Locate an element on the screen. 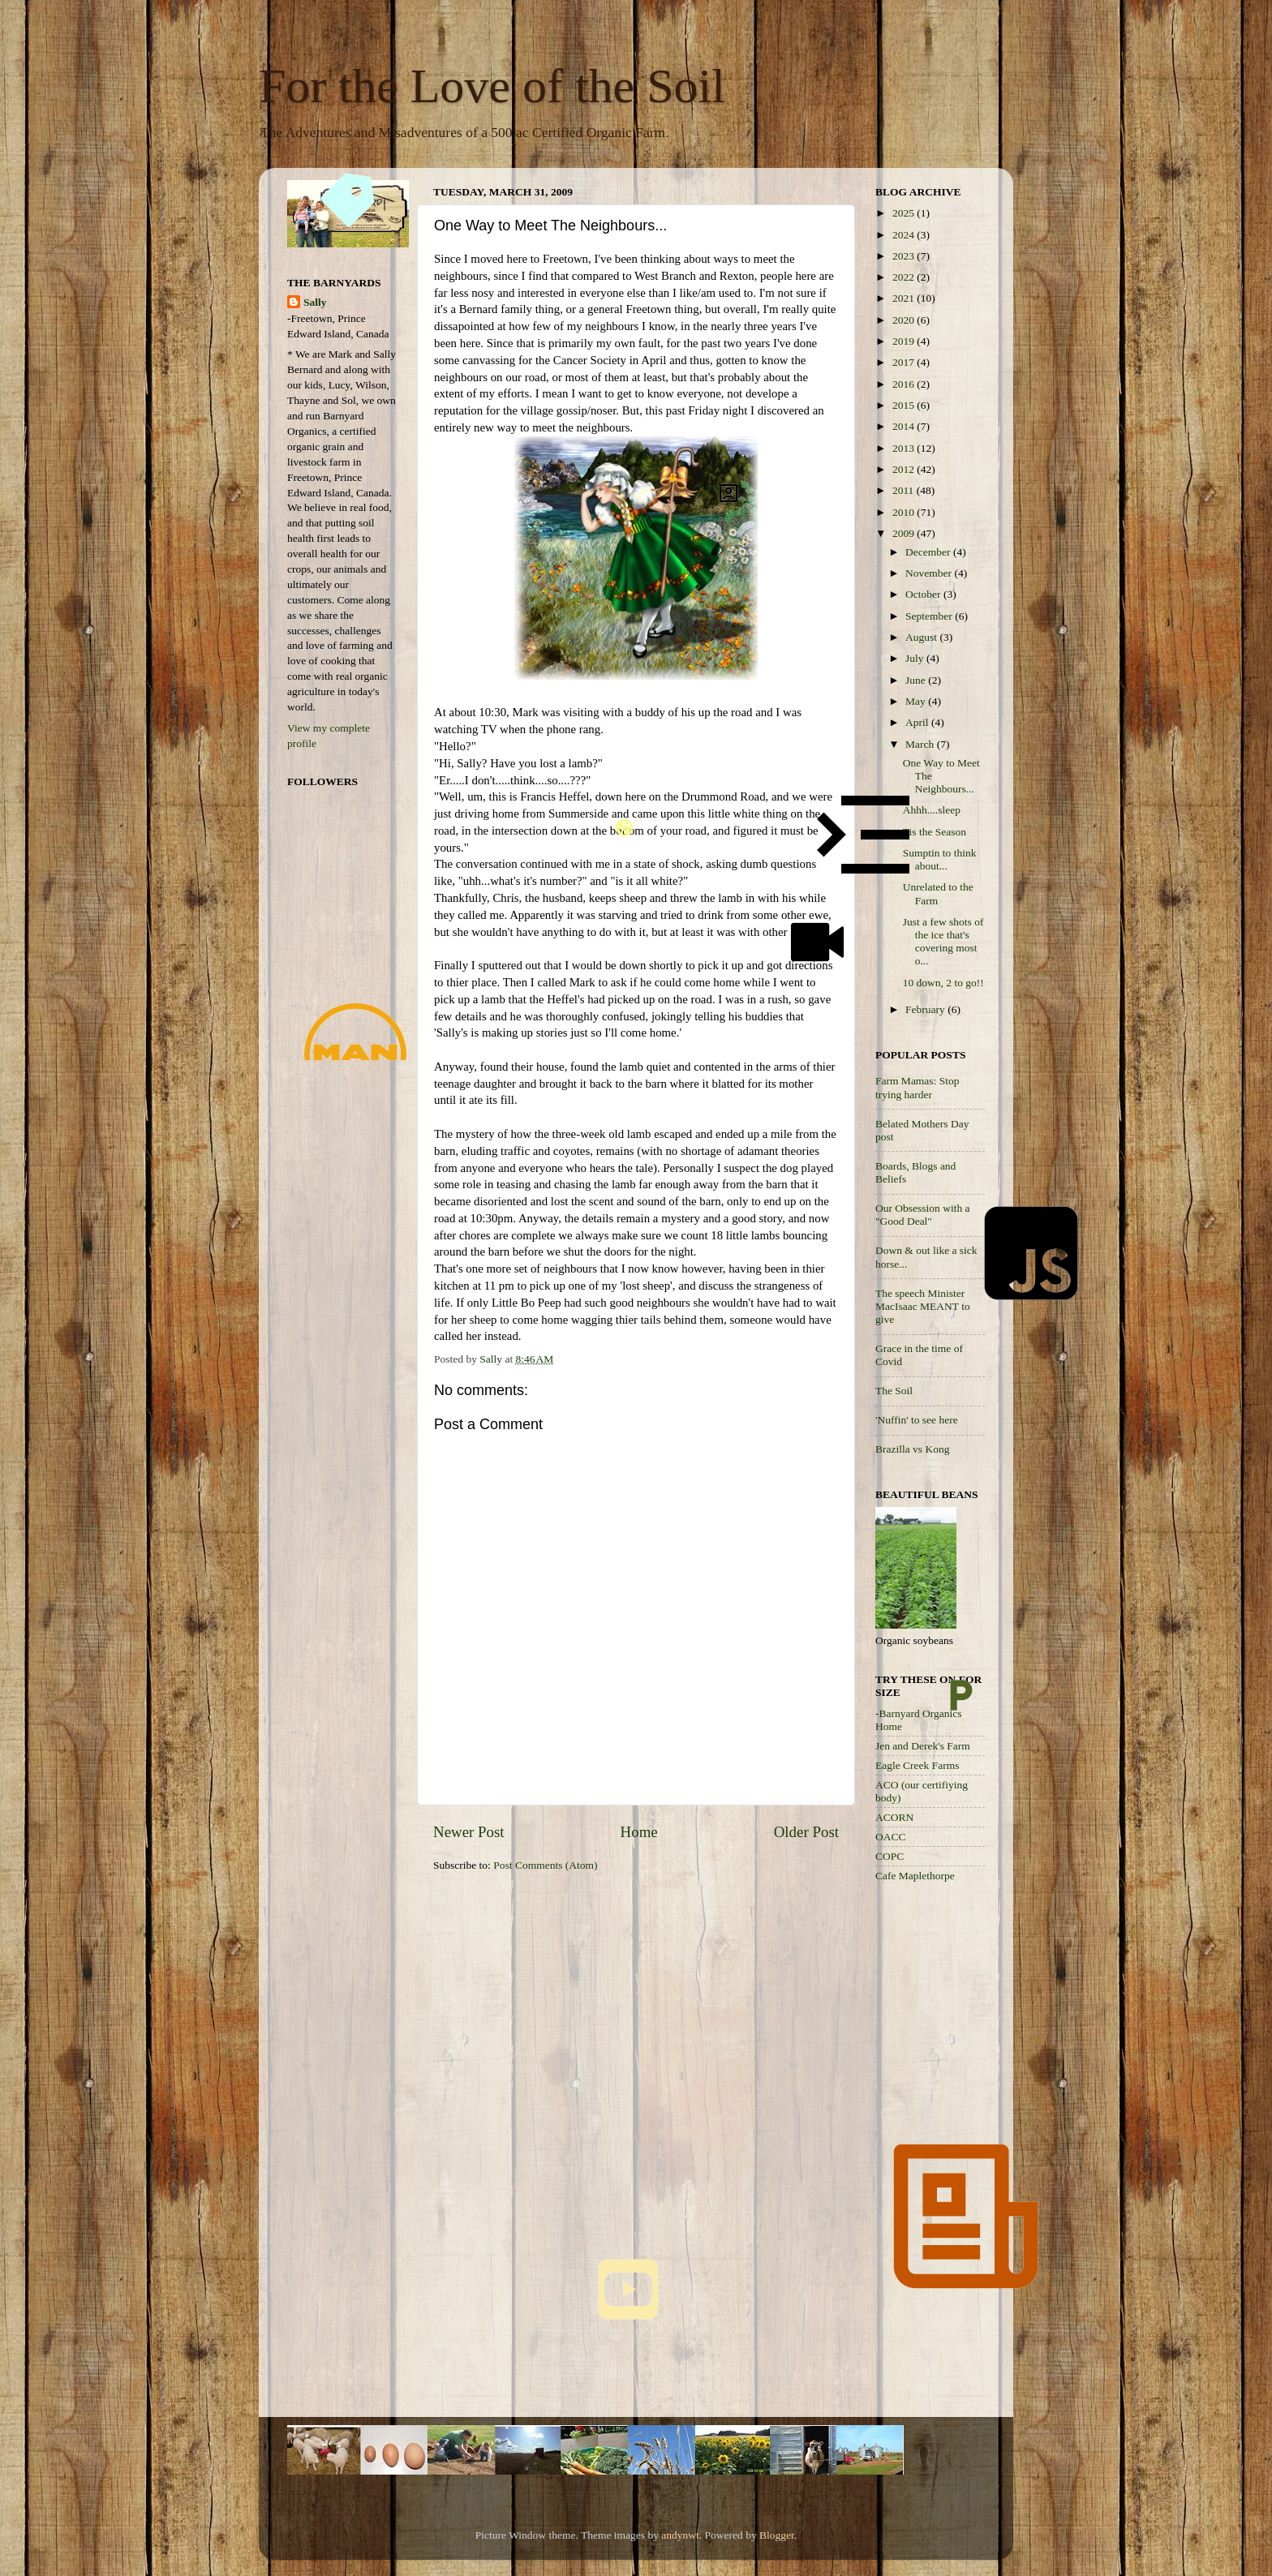 Image resolution: width=1272 pixels, height=2576 pixels. view news articles is located at coordinates (965, 2216).